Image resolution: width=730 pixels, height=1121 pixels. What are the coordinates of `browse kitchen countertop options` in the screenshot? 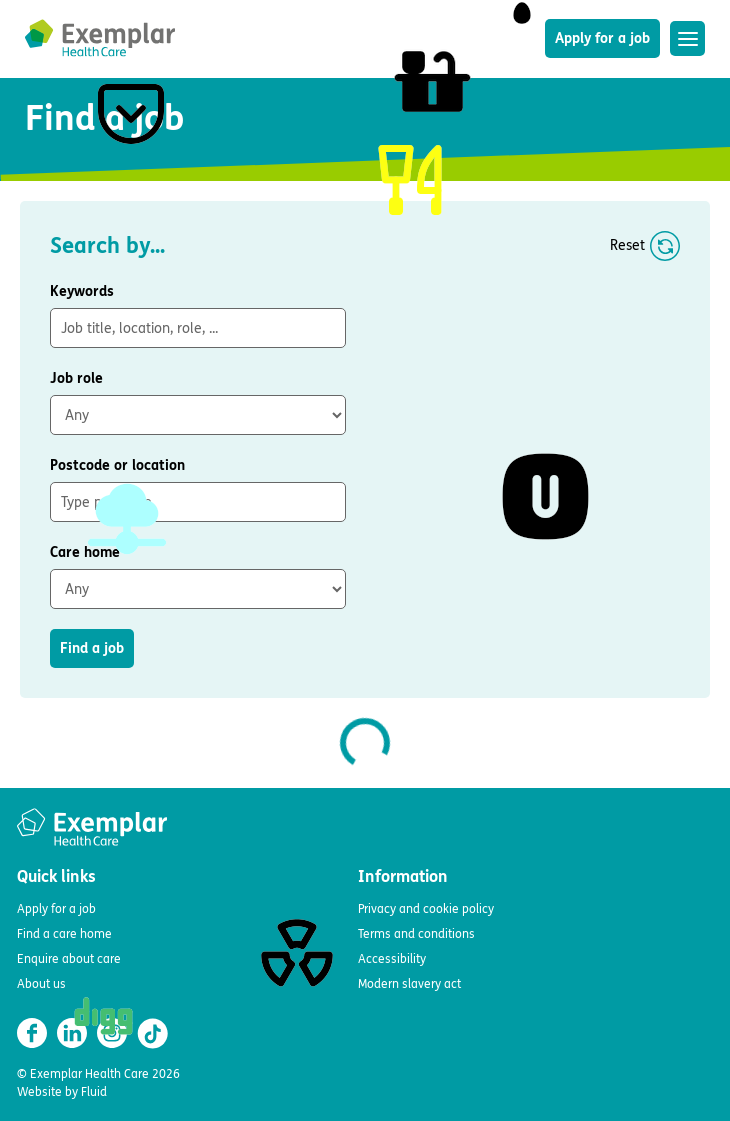 It's located at (432, 81).